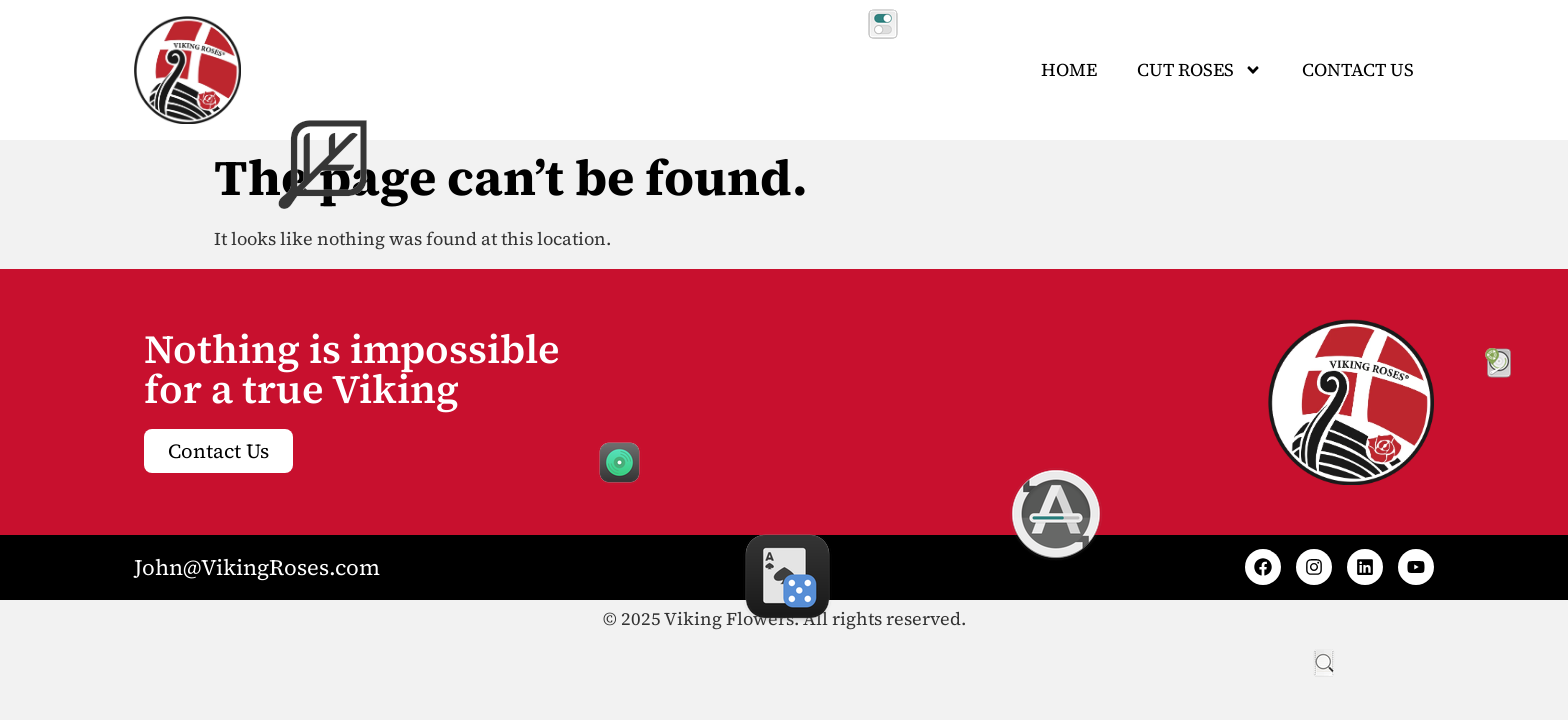 The width and height of the screenshot is (1568, 720). Describe the element at coordinates (619, 462) in the screenshot. I see `open g4music app` at that location.